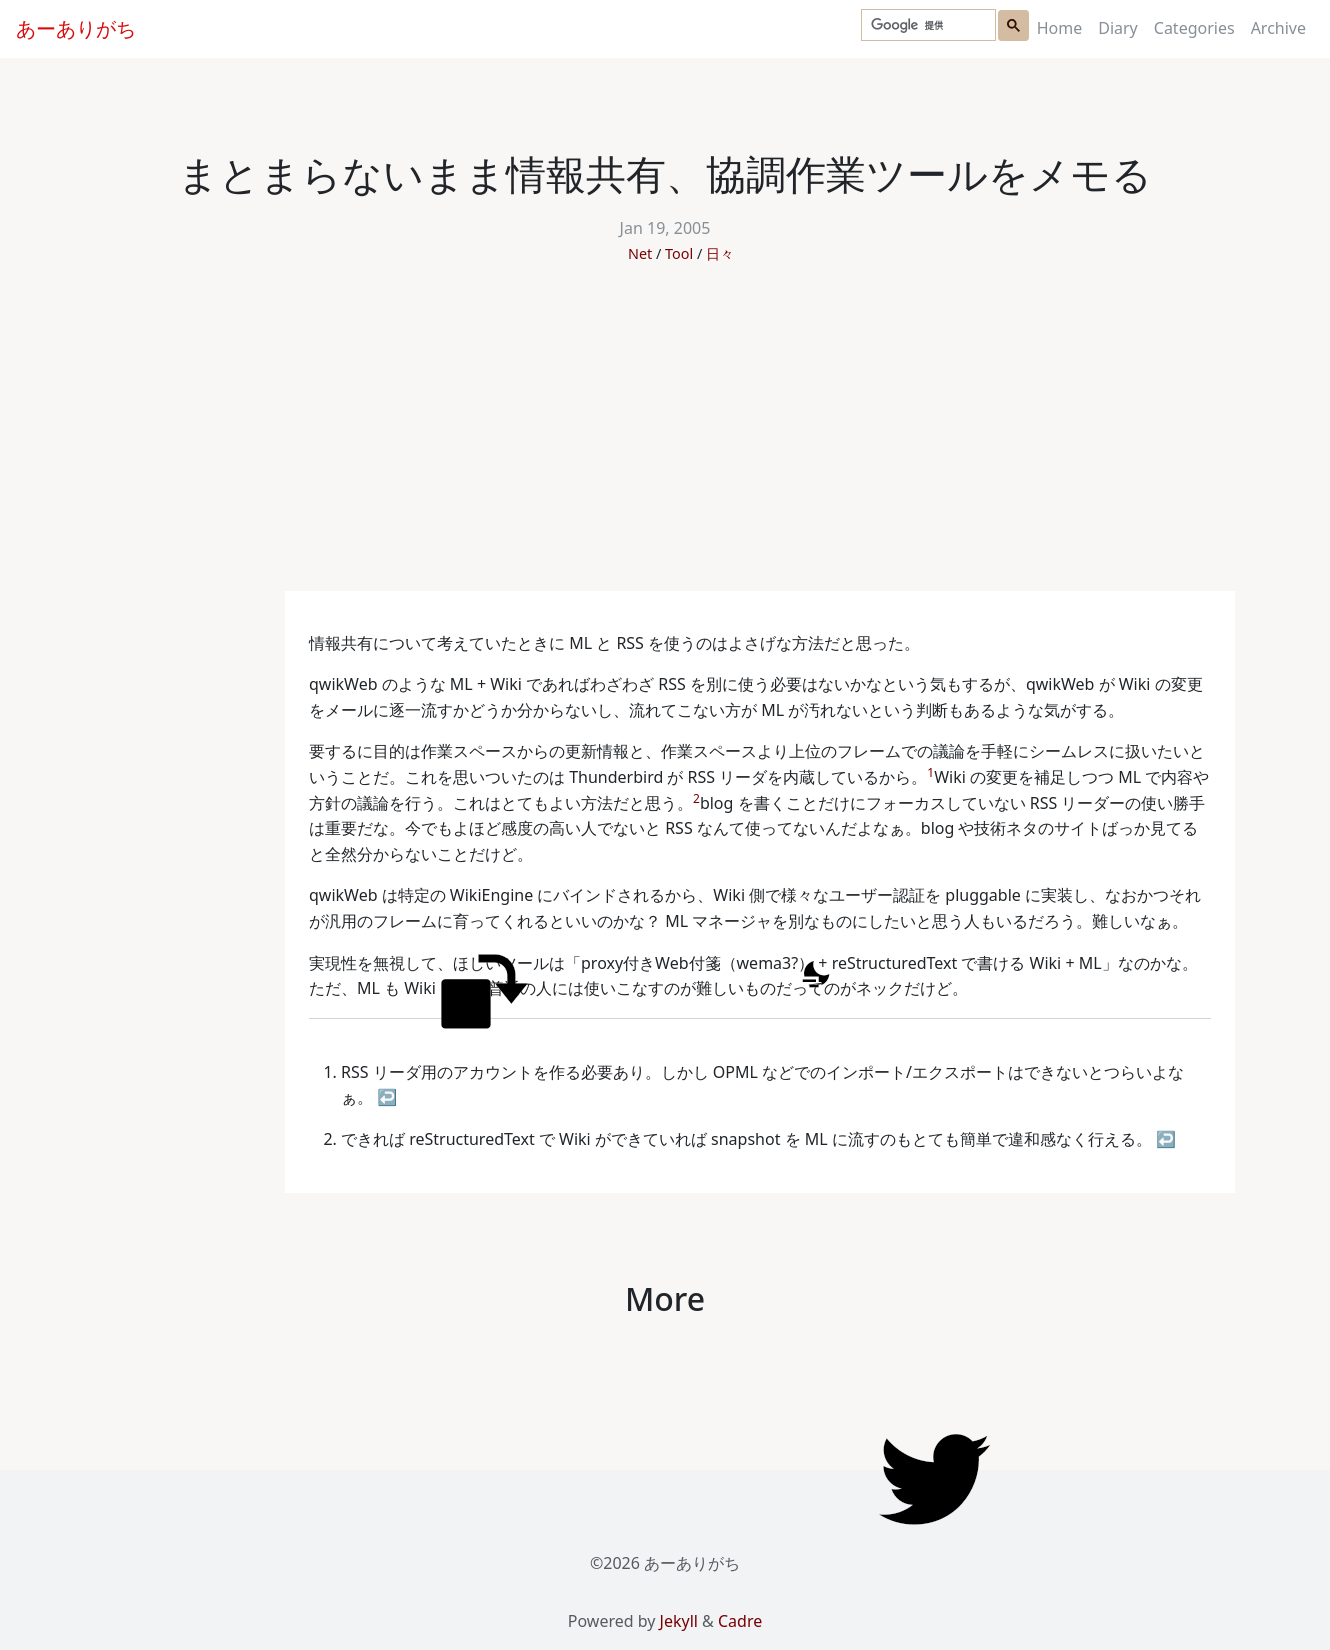 Image resolution: width=1330 pixels, height=1650 pixels. I want to click on share to twitter, so click(934, 1479).